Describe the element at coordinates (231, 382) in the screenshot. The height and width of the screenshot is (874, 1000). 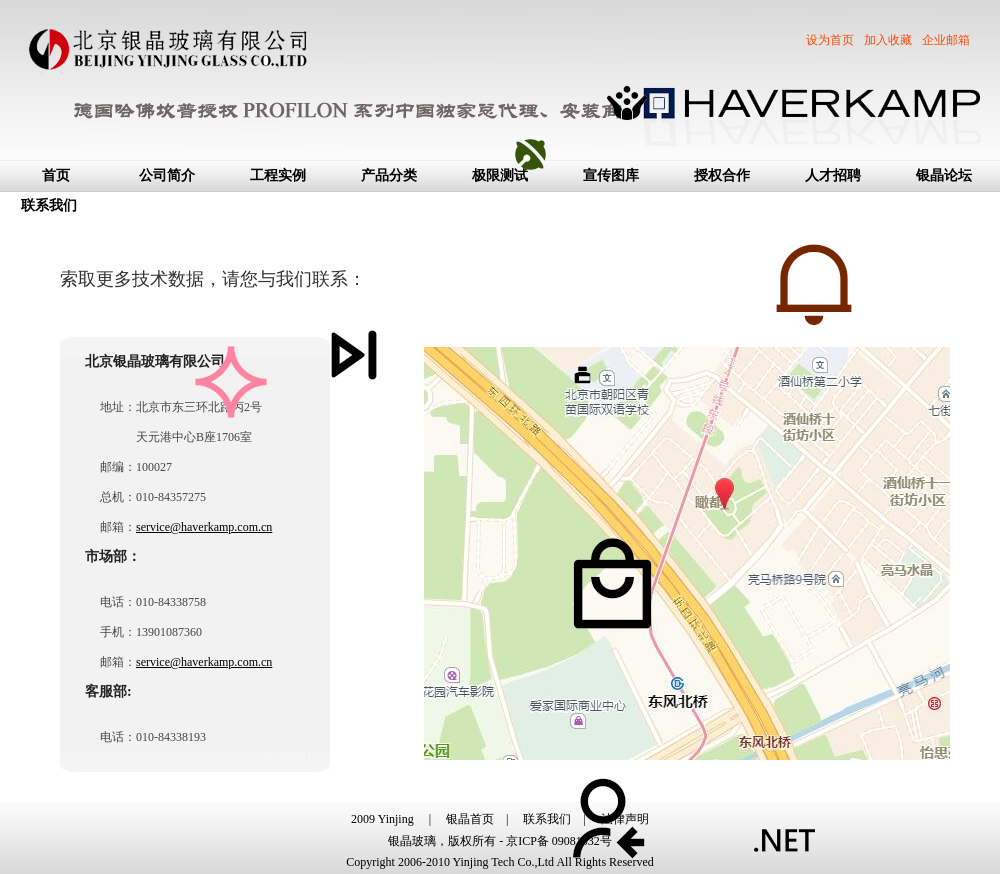
I see `indicates bright or sunny weather conditions` at that location.